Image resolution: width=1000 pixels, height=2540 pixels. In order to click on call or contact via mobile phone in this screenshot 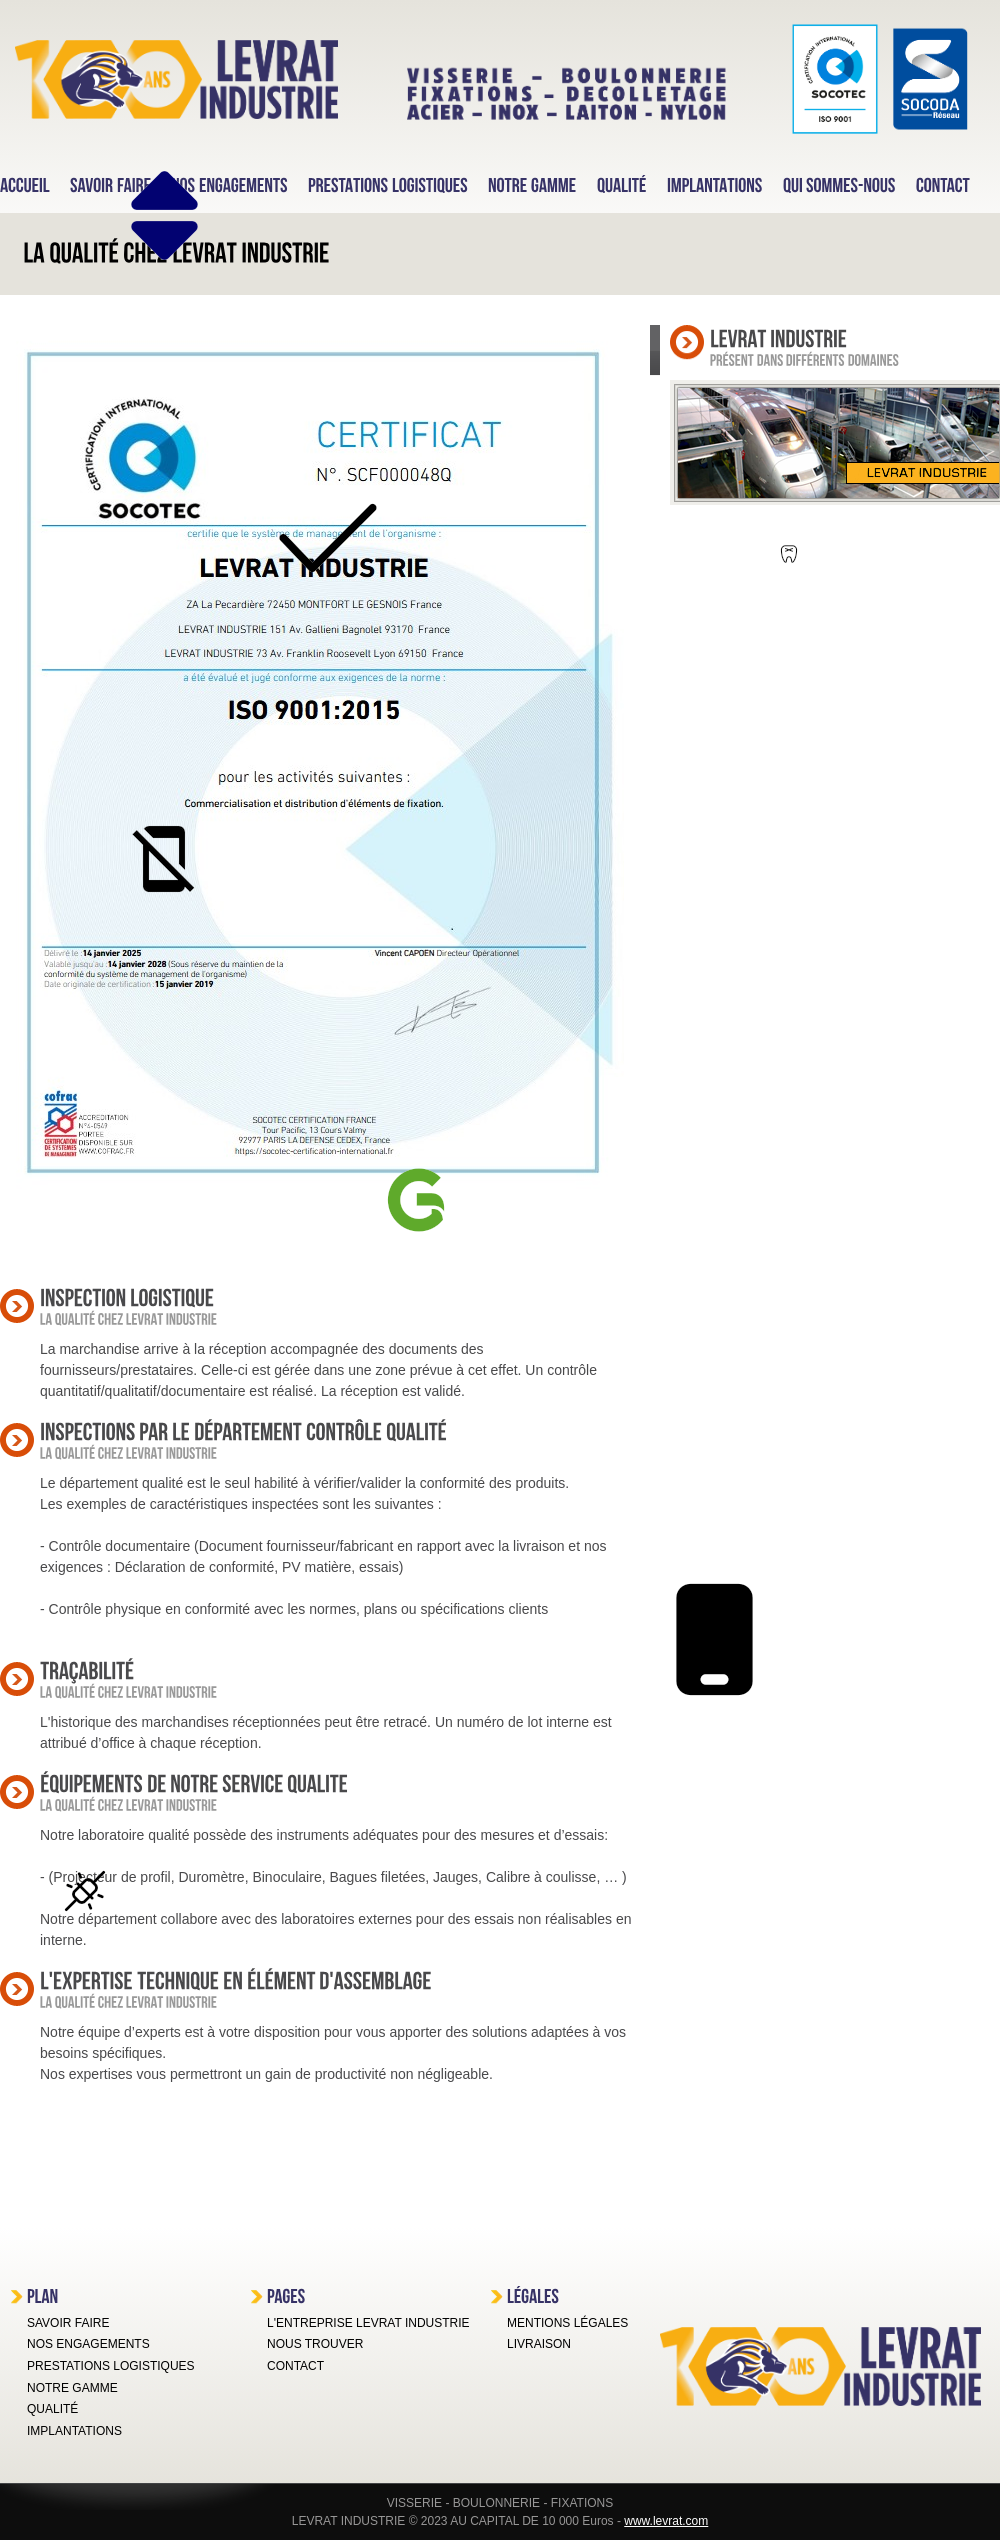, I will do `click(714, 1639)`.